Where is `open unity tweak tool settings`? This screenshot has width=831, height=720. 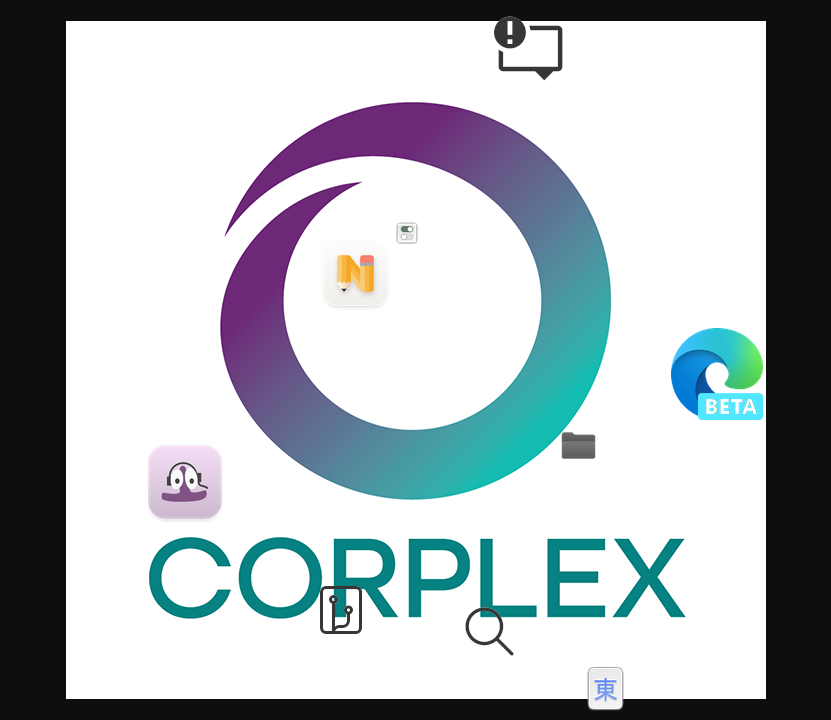 open unity tweak tool settings is located at coordinates (407, 233).